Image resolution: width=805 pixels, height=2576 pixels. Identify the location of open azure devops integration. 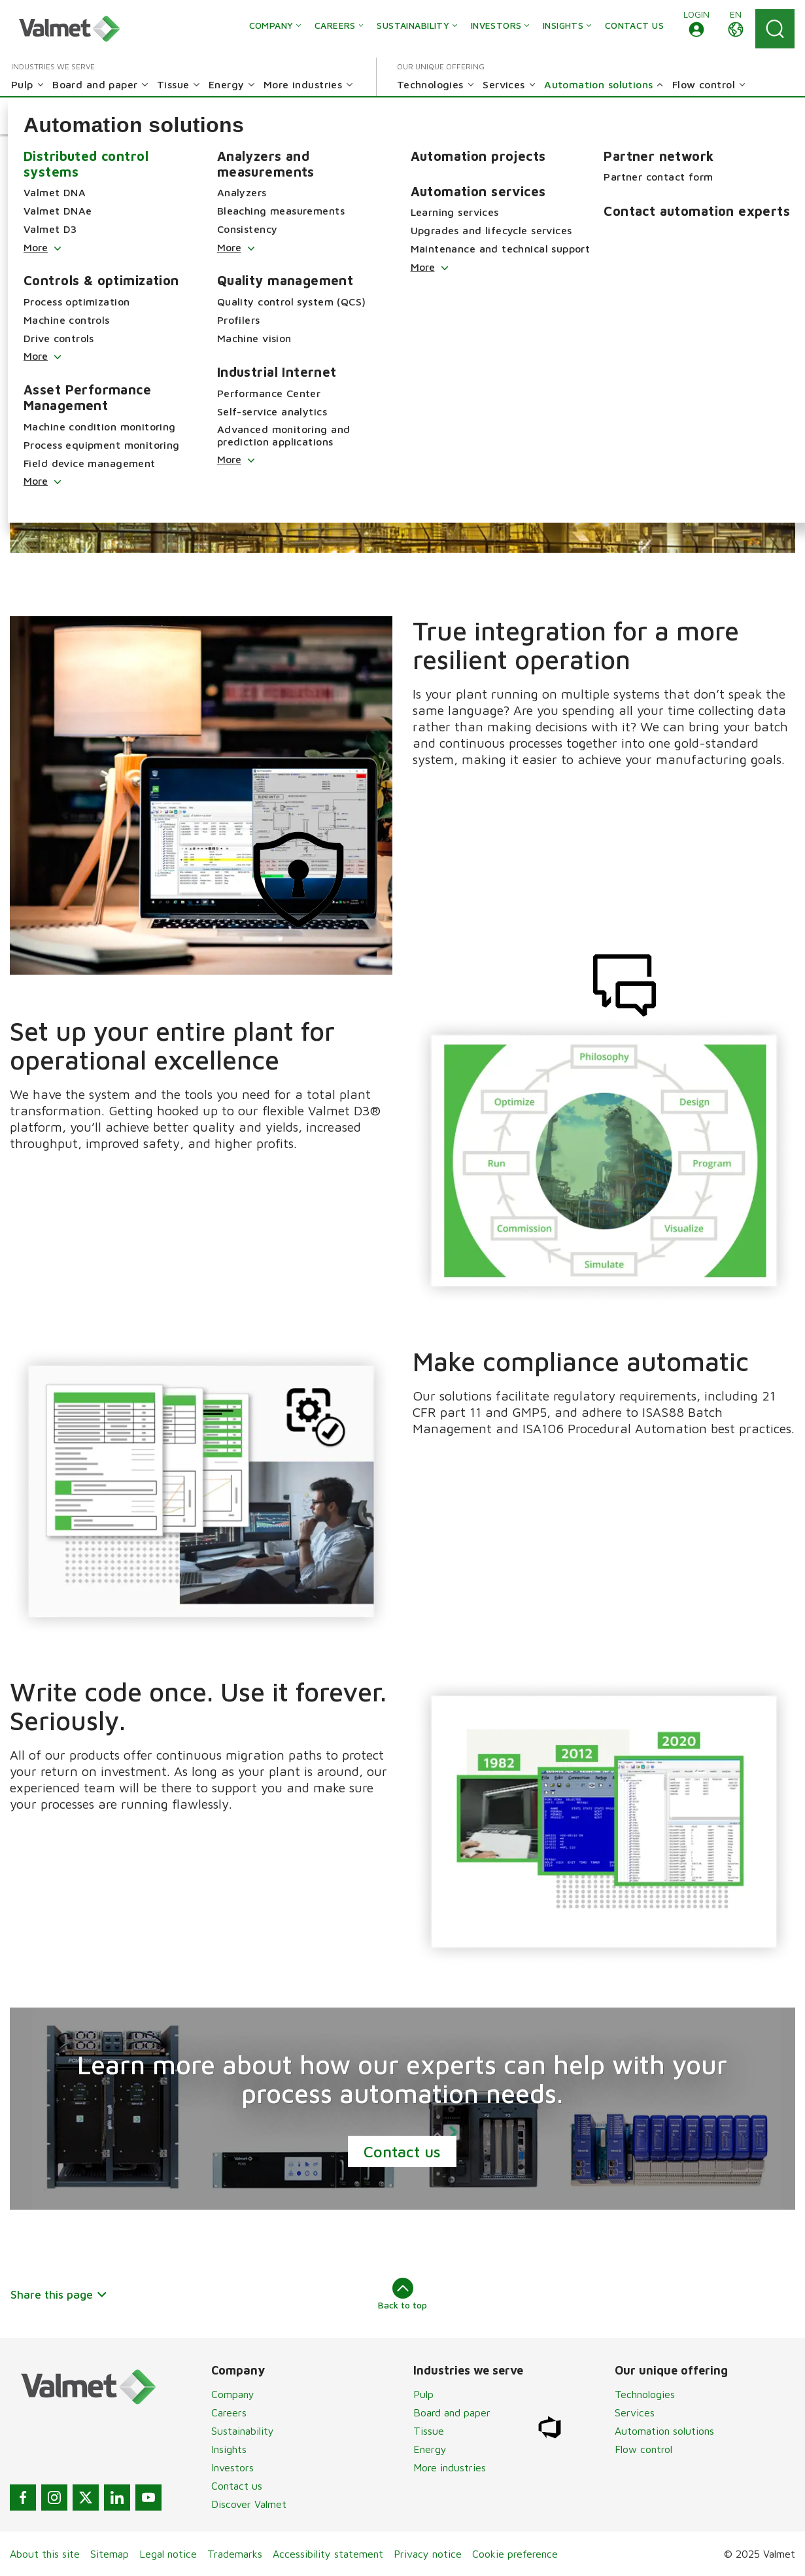
(549, 2427).